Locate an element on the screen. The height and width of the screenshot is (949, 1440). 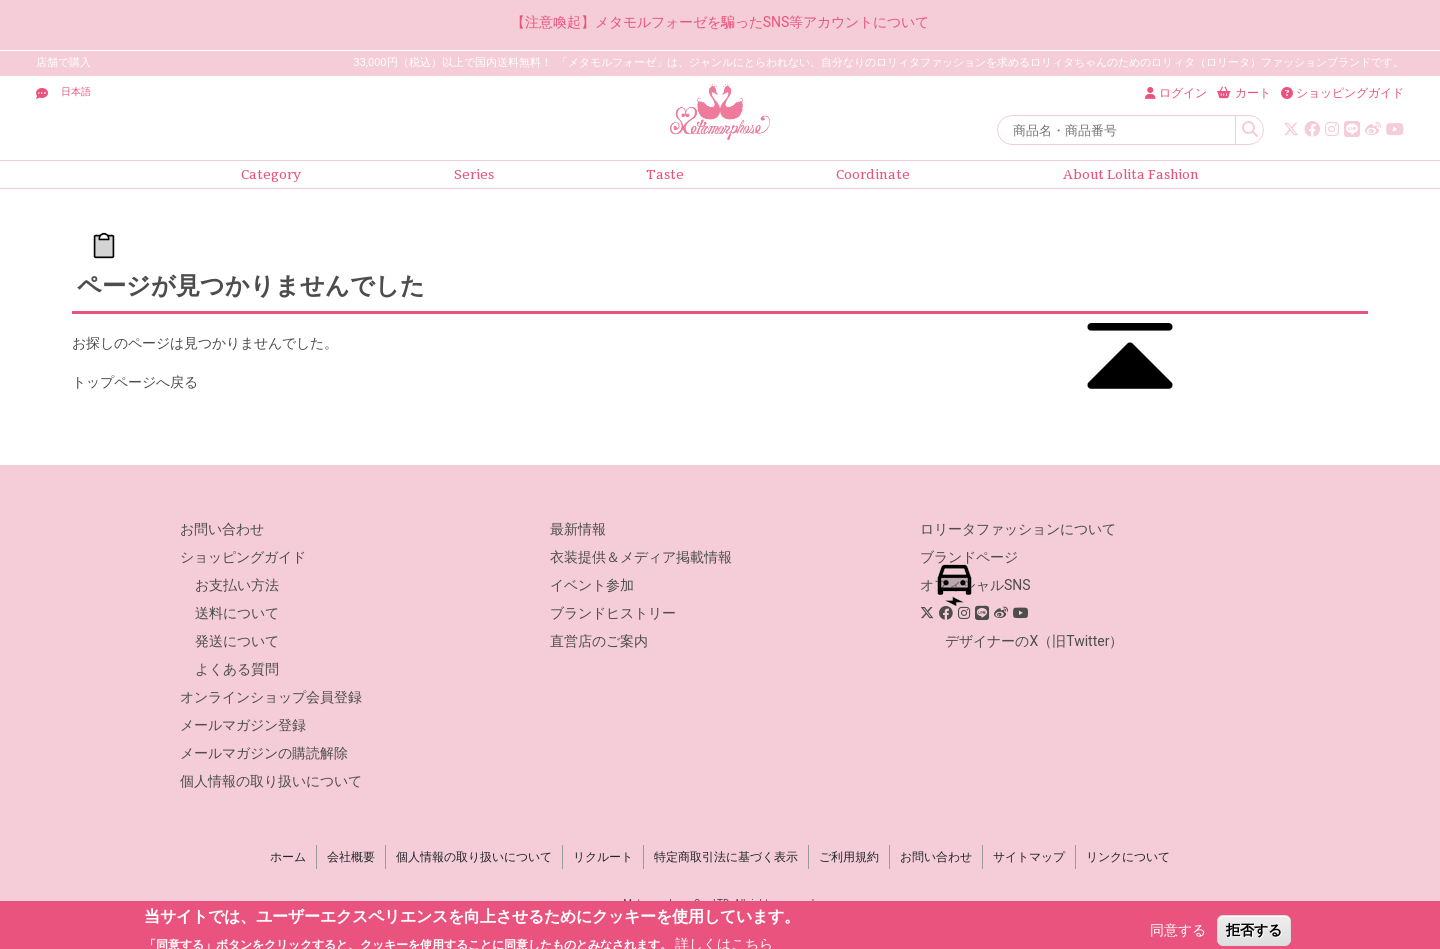
find nearby electric vehicle charging stations is located at coordinates (954, 585).